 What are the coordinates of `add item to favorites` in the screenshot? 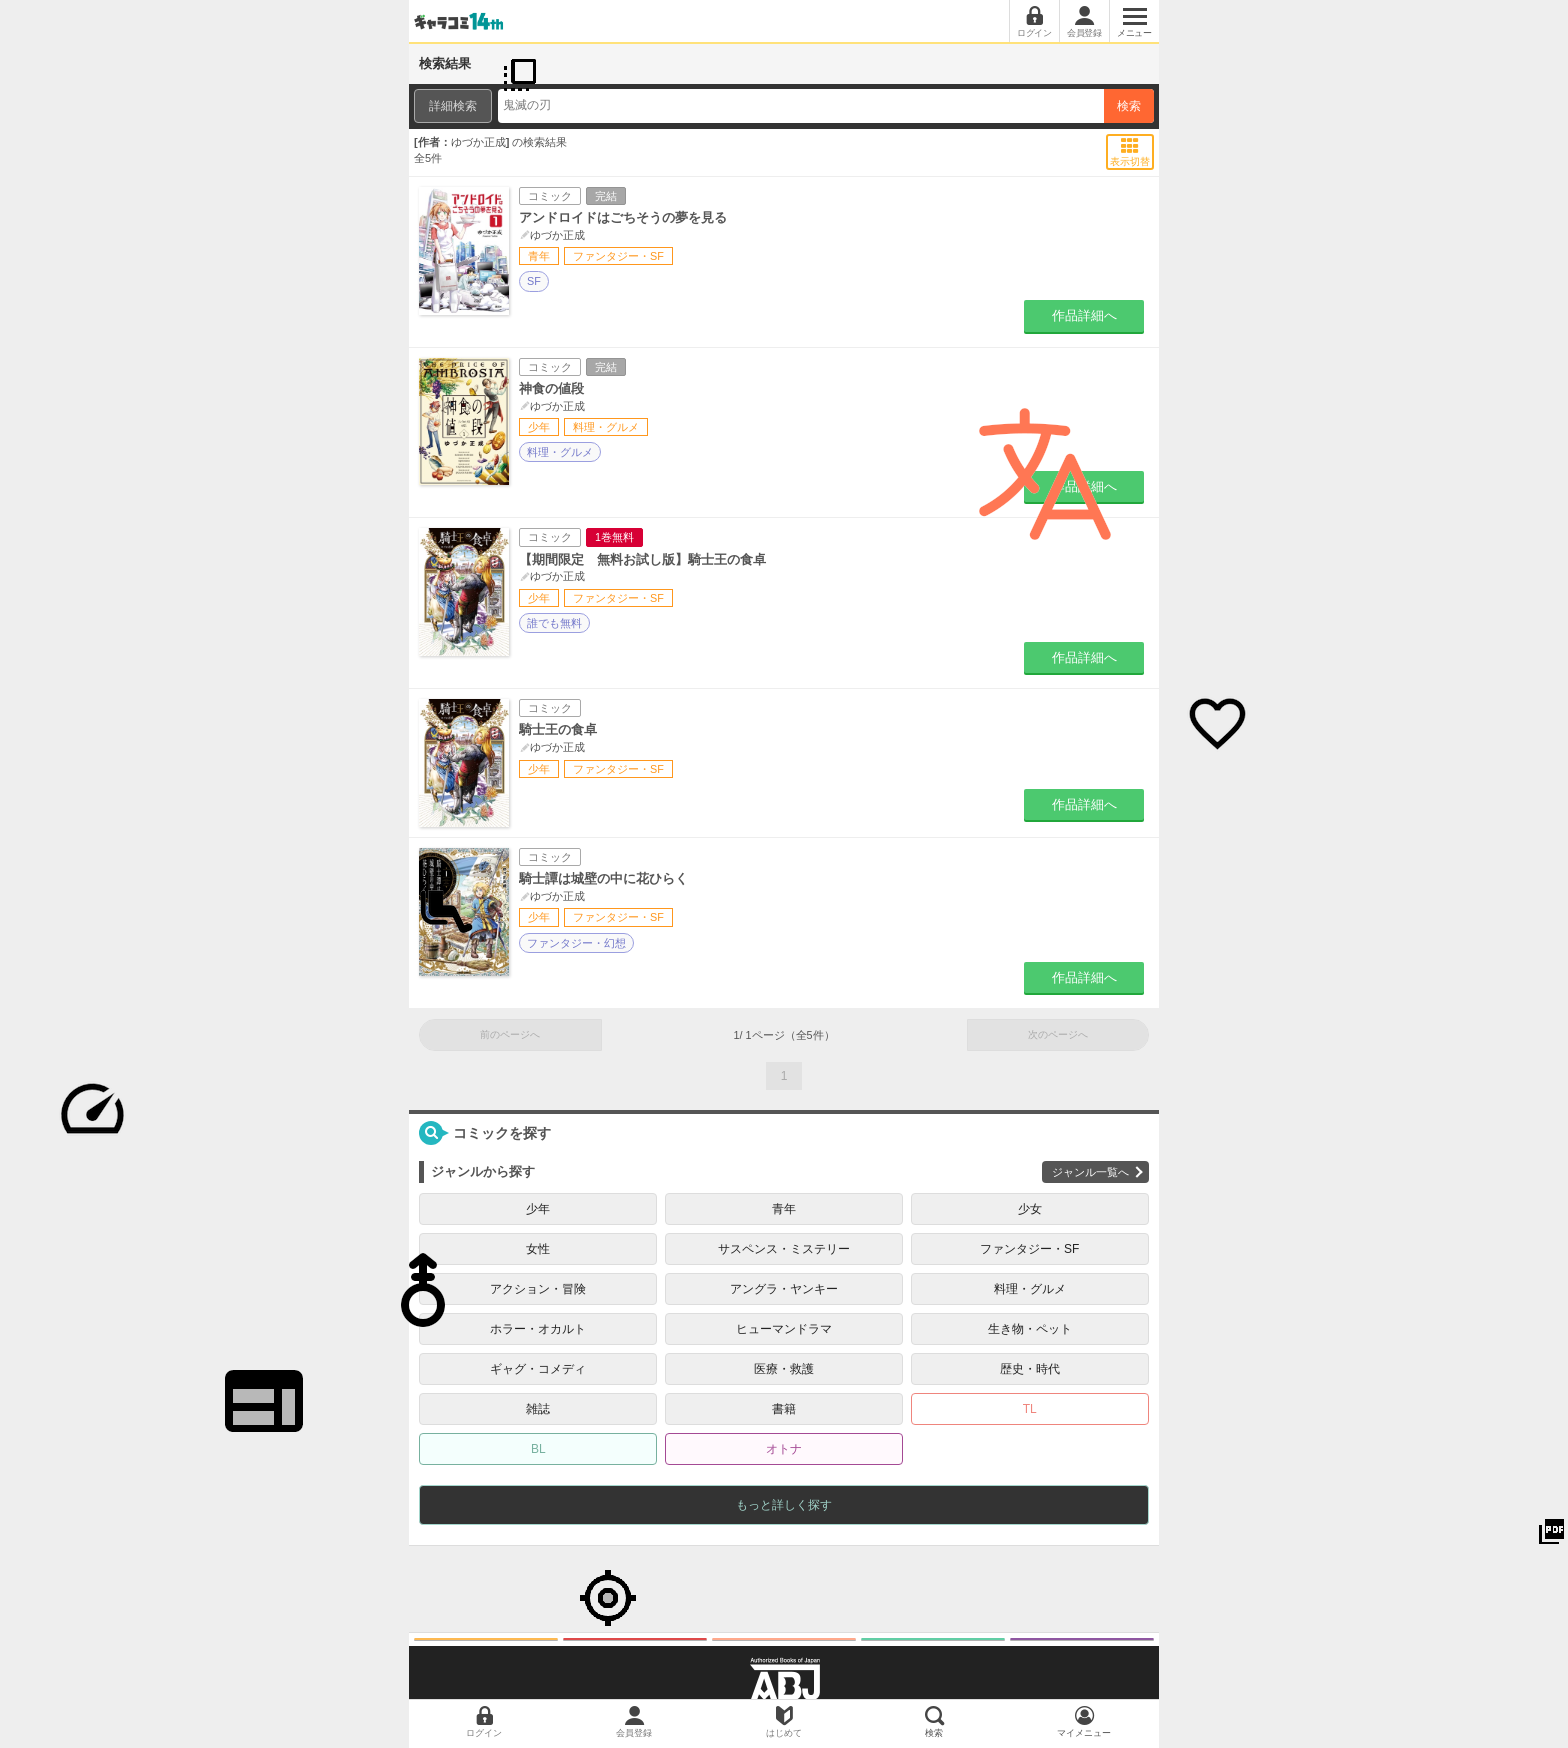 It's located at (1217, 723).